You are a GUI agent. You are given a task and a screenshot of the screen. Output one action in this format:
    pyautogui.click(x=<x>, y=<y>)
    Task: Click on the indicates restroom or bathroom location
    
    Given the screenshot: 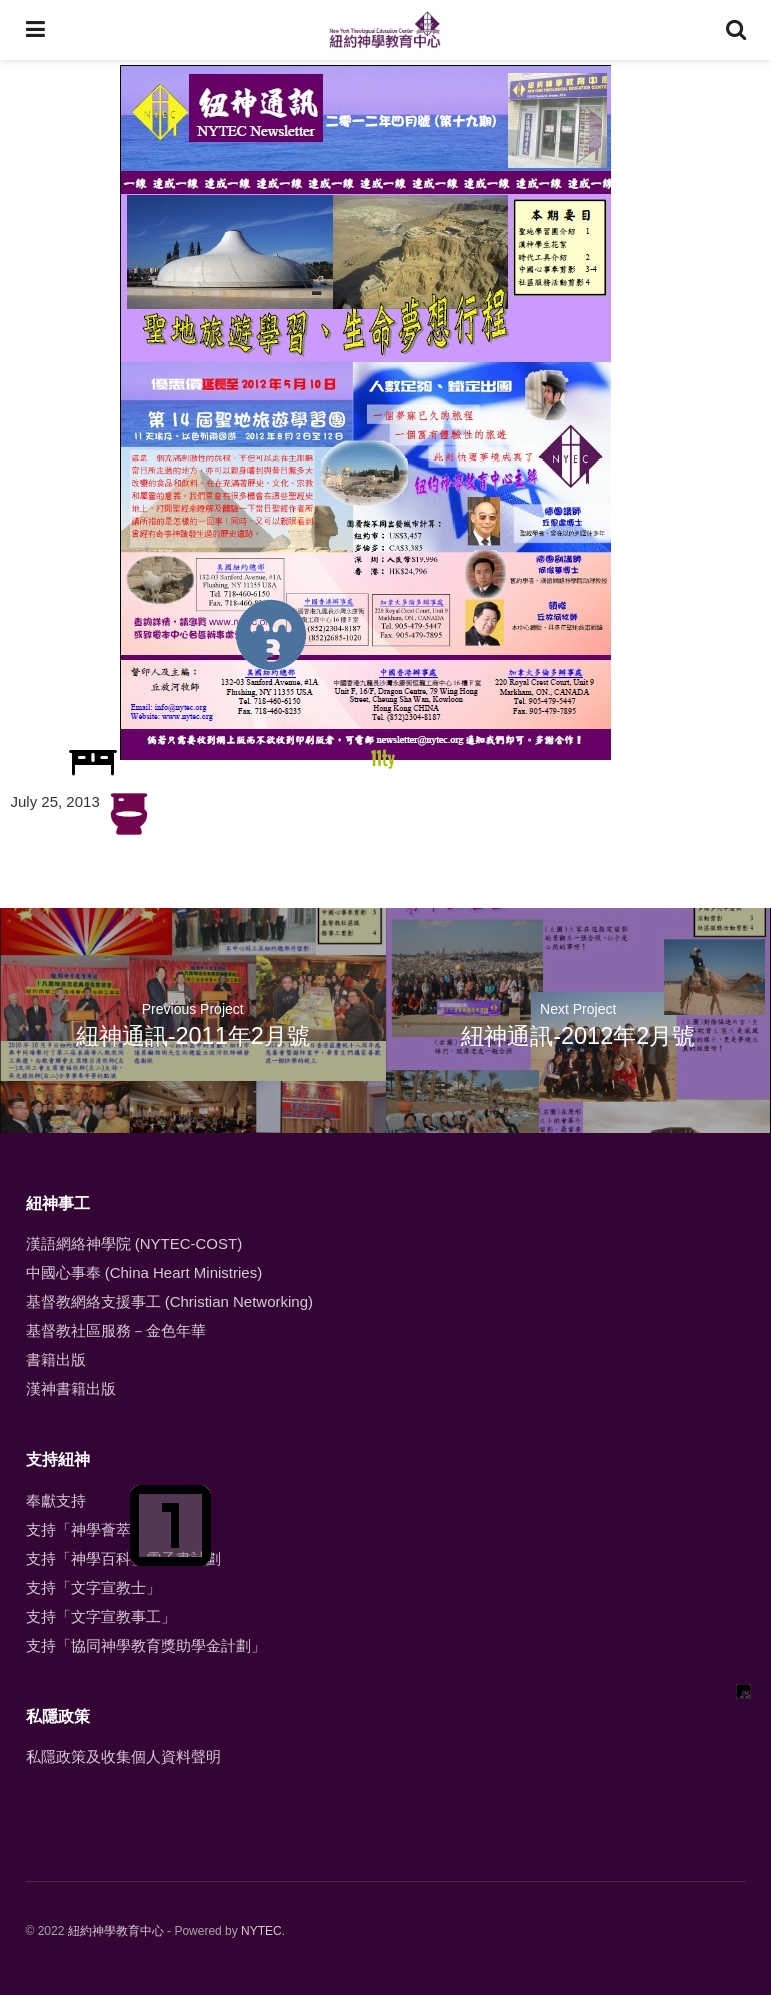 What is the action you would take?
    pyautogui.click(x=129, y=814)
    